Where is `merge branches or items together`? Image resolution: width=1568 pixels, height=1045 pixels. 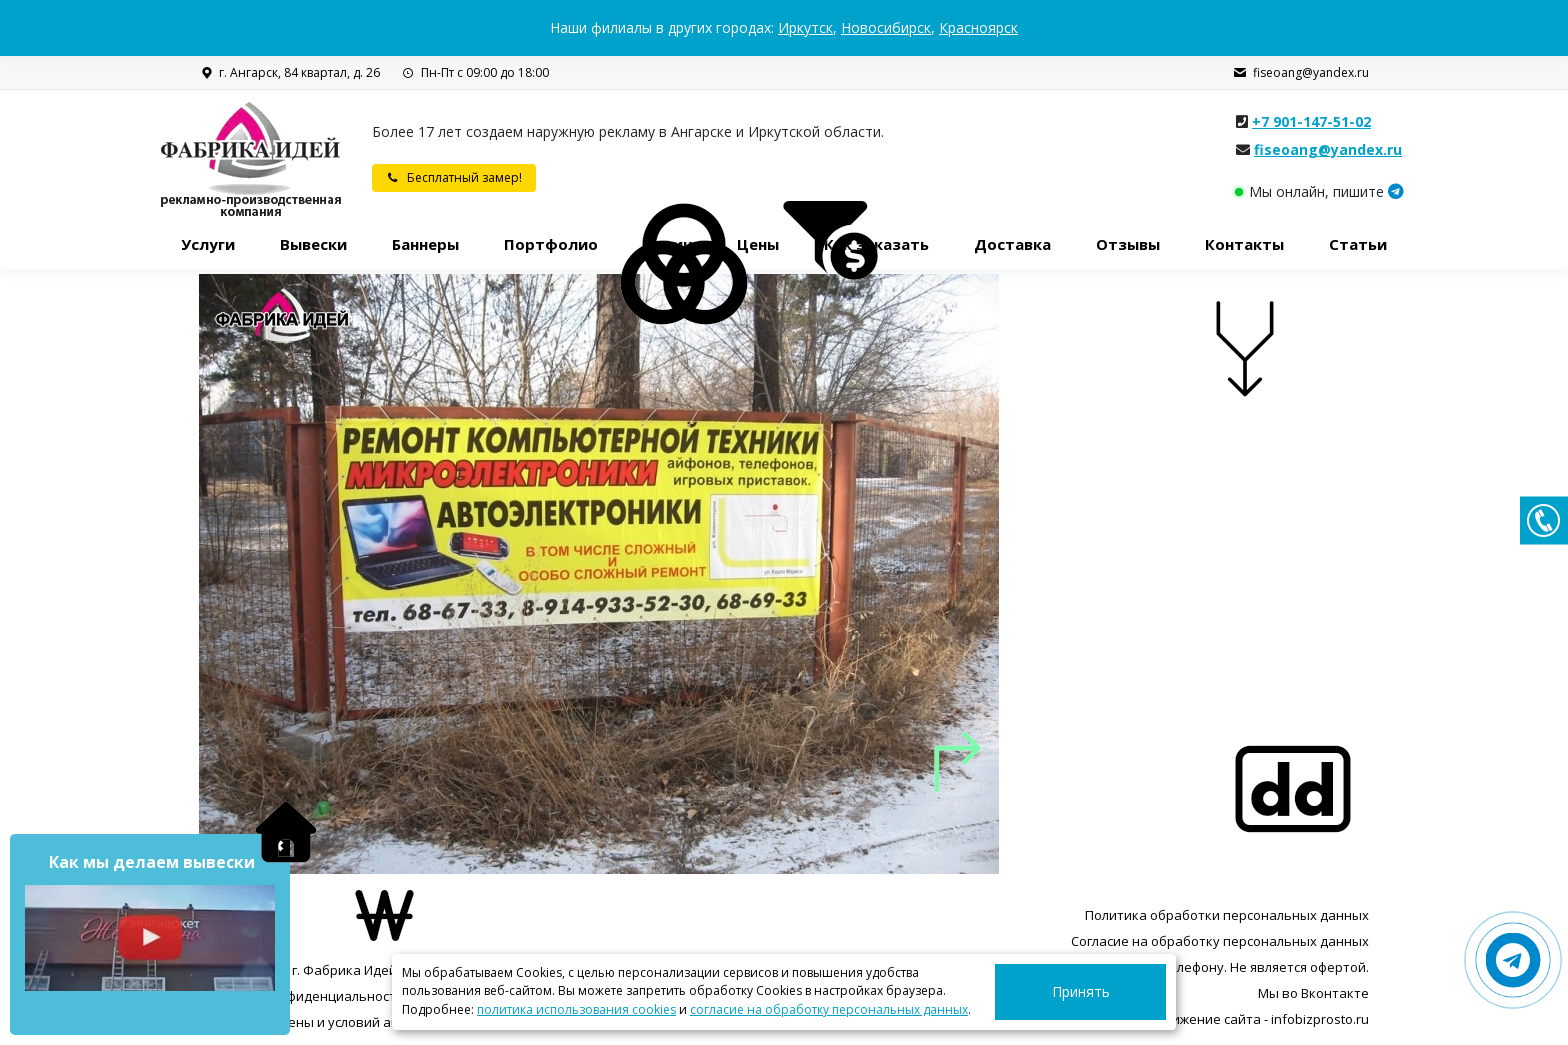 merge branches or items together is located at coordinates (1245, 345).